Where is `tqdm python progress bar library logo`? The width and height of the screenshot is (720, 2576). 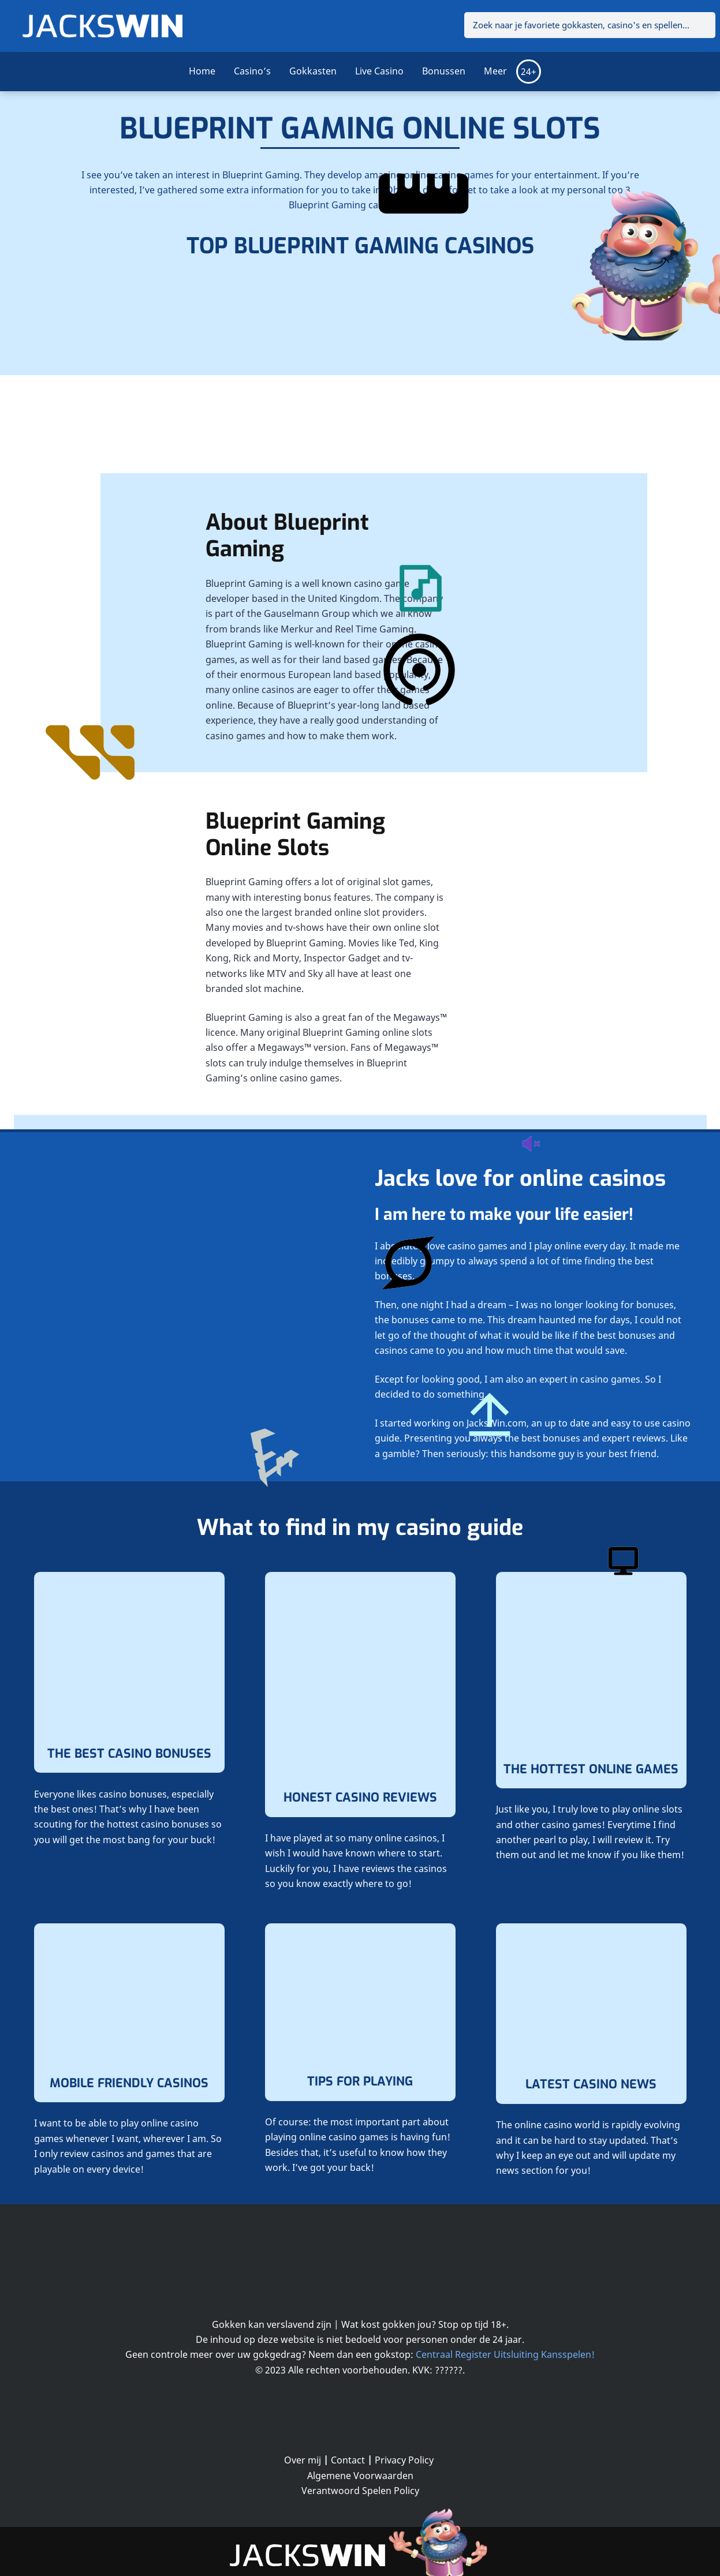 tqdm python progress bar library logo is located at coordinates (419, 669).